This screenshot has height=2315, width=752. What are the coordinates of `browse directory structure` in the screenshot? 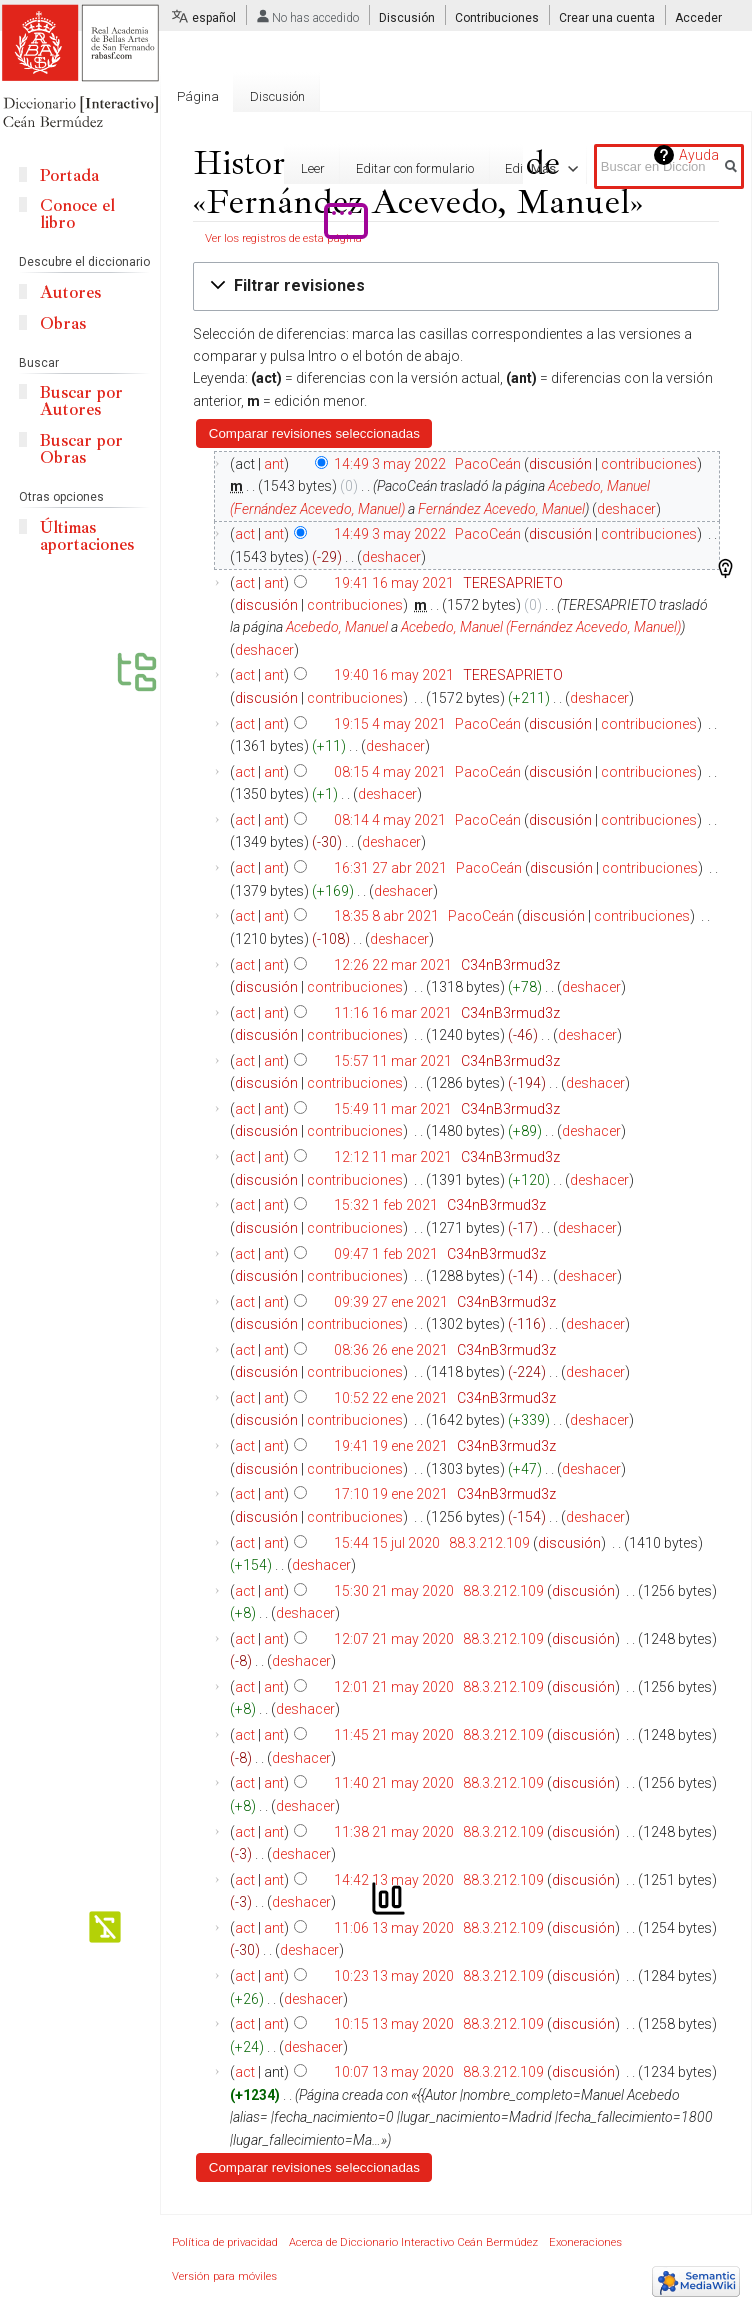 It's located at (137, 672).